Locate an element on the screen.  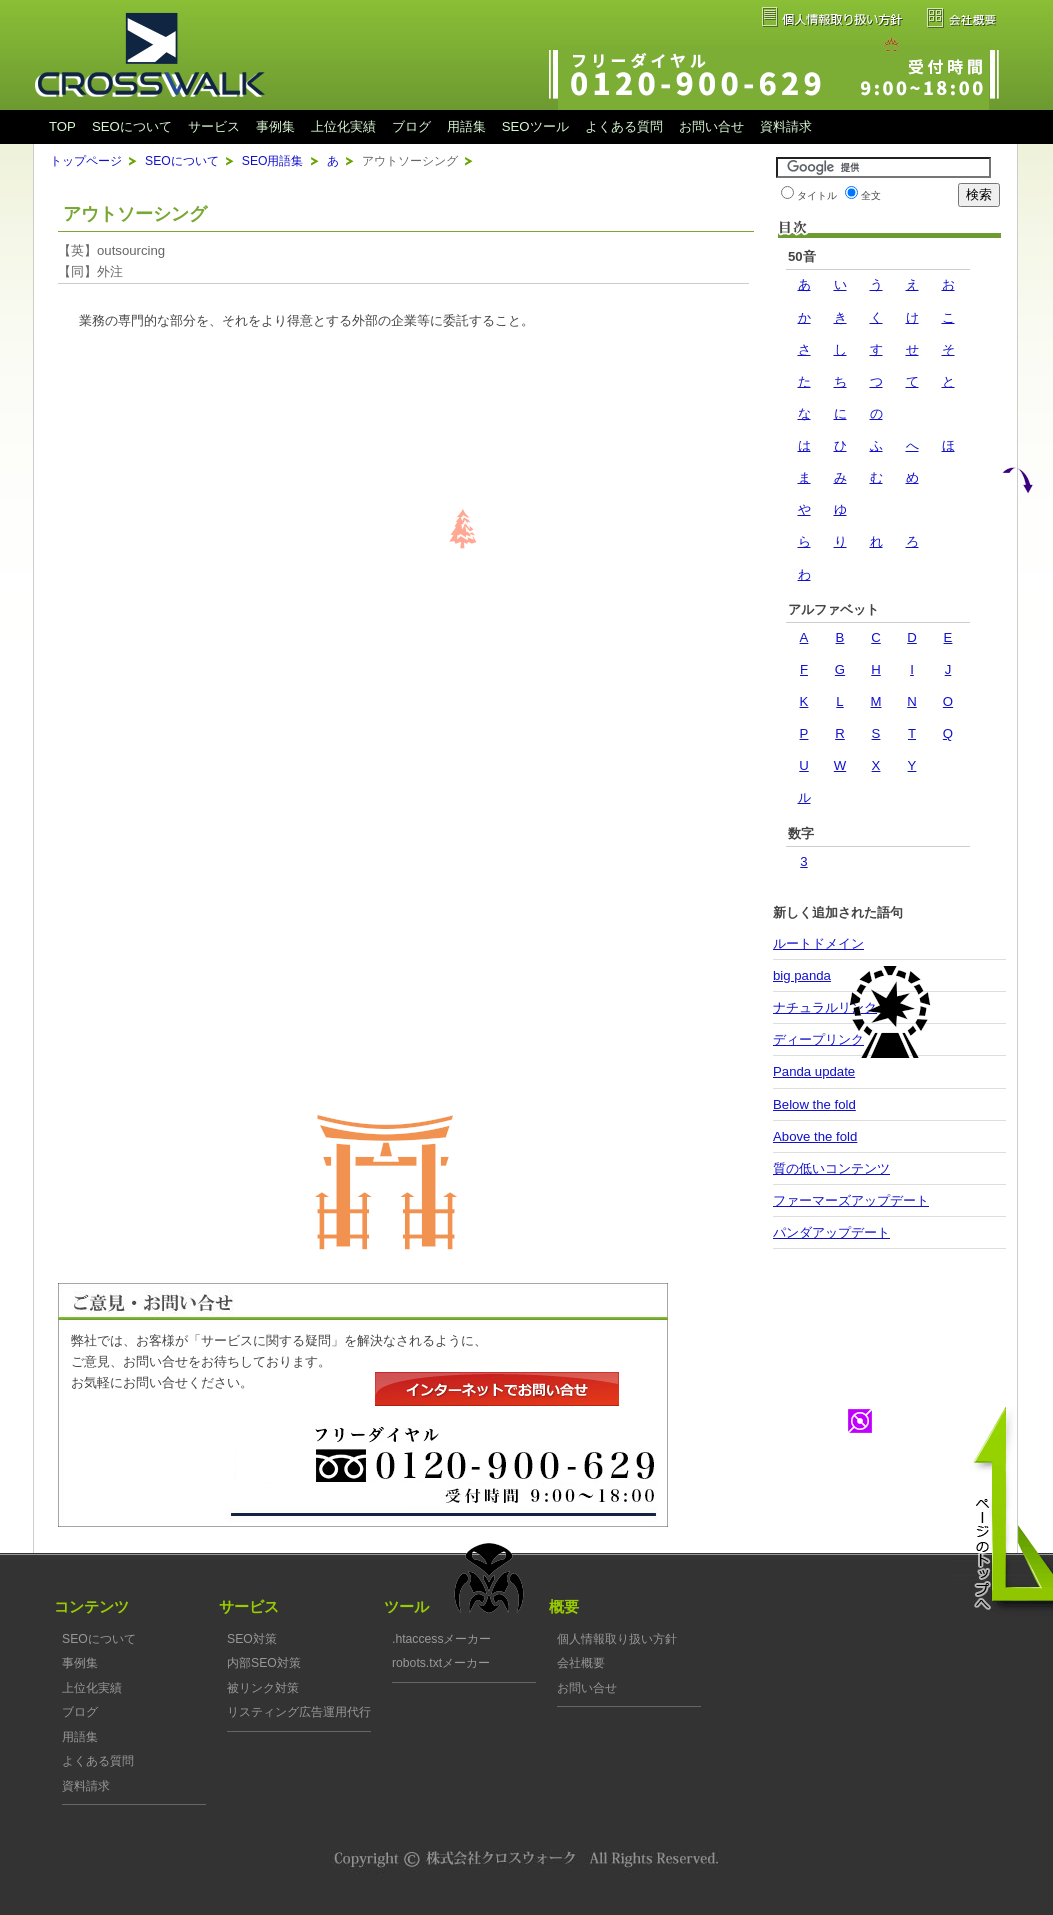
access game settings or options menu is located at coordinates (860, 1421).